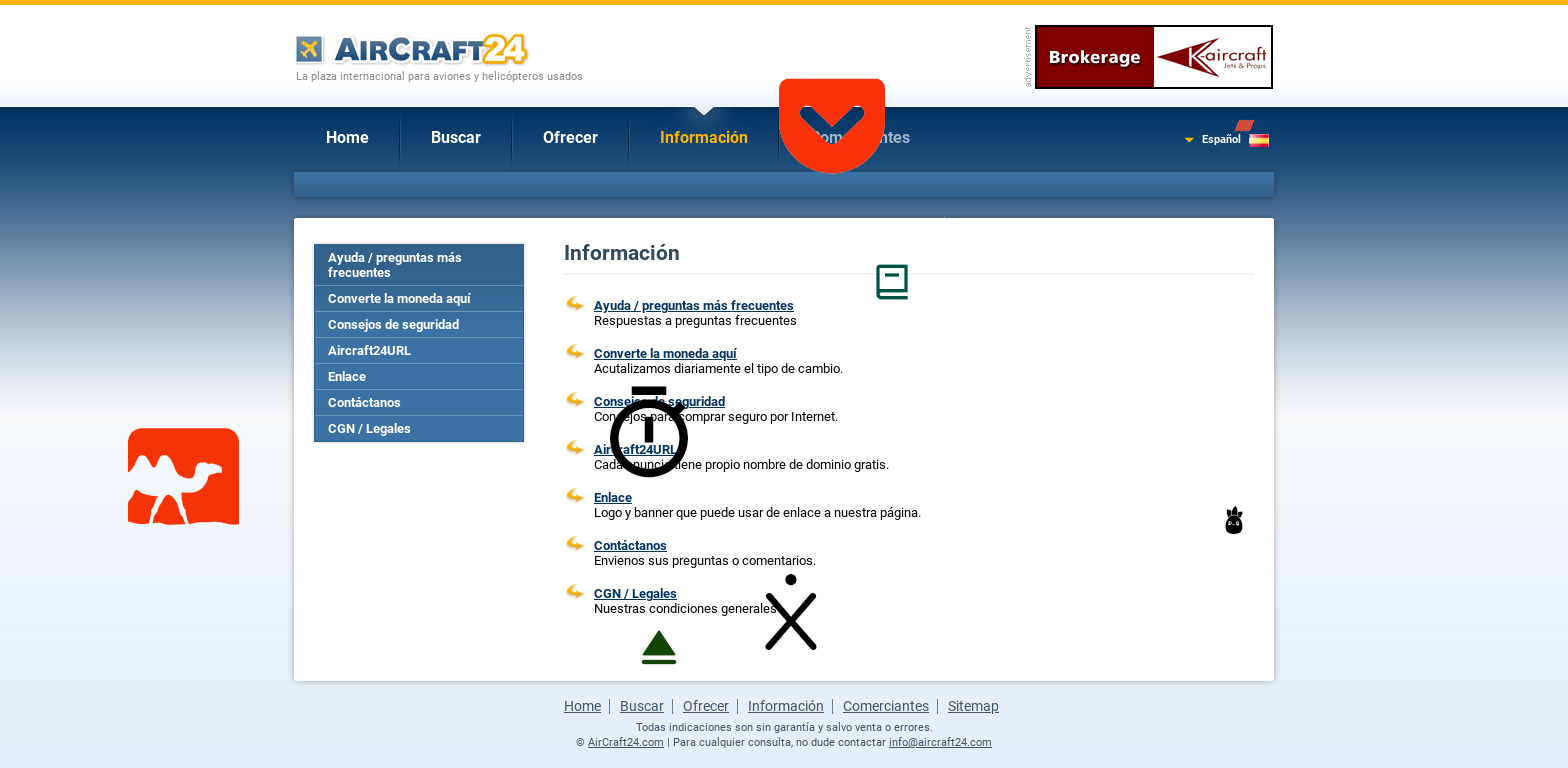 This screenshot has height=768, width=1568. I want to click on open your library or reading list, so click(892, 282).